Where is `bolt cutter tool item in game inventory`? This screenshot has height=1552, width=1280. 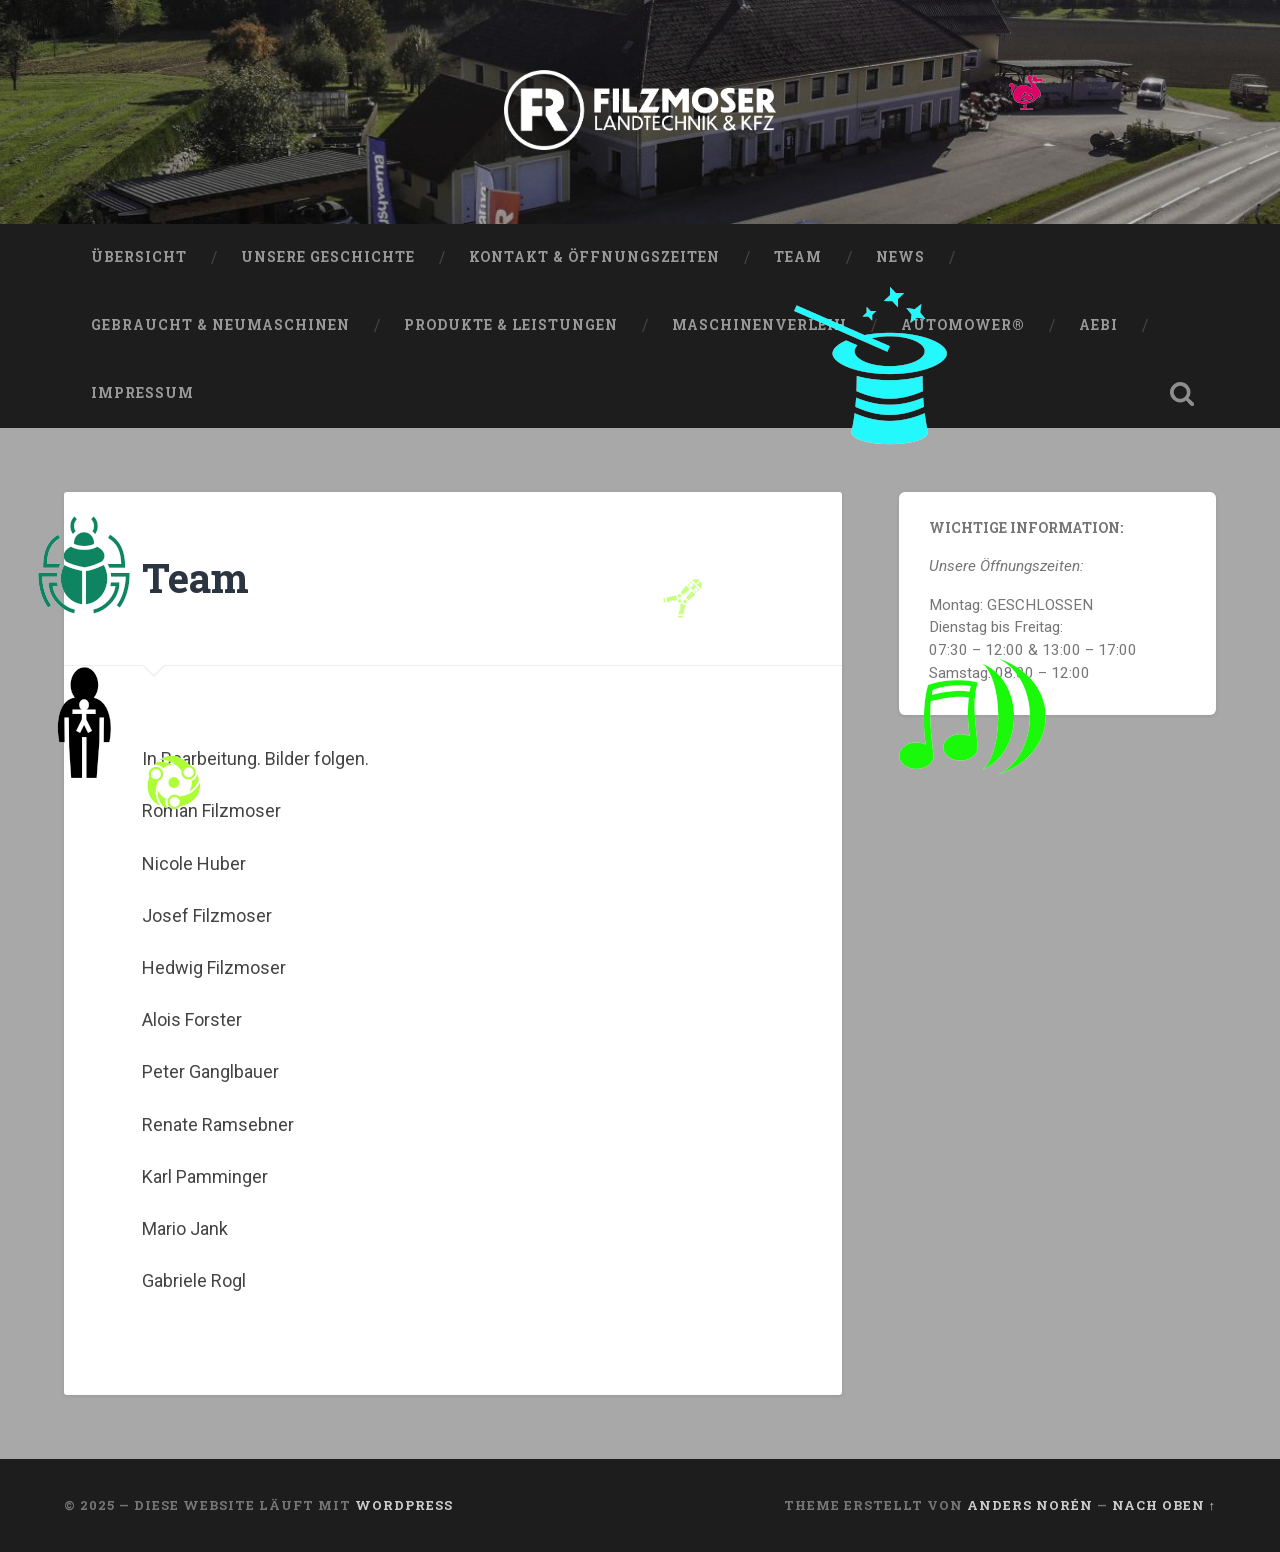
bolt cutter tool item in game inventory is located at coordinates (683, 598).